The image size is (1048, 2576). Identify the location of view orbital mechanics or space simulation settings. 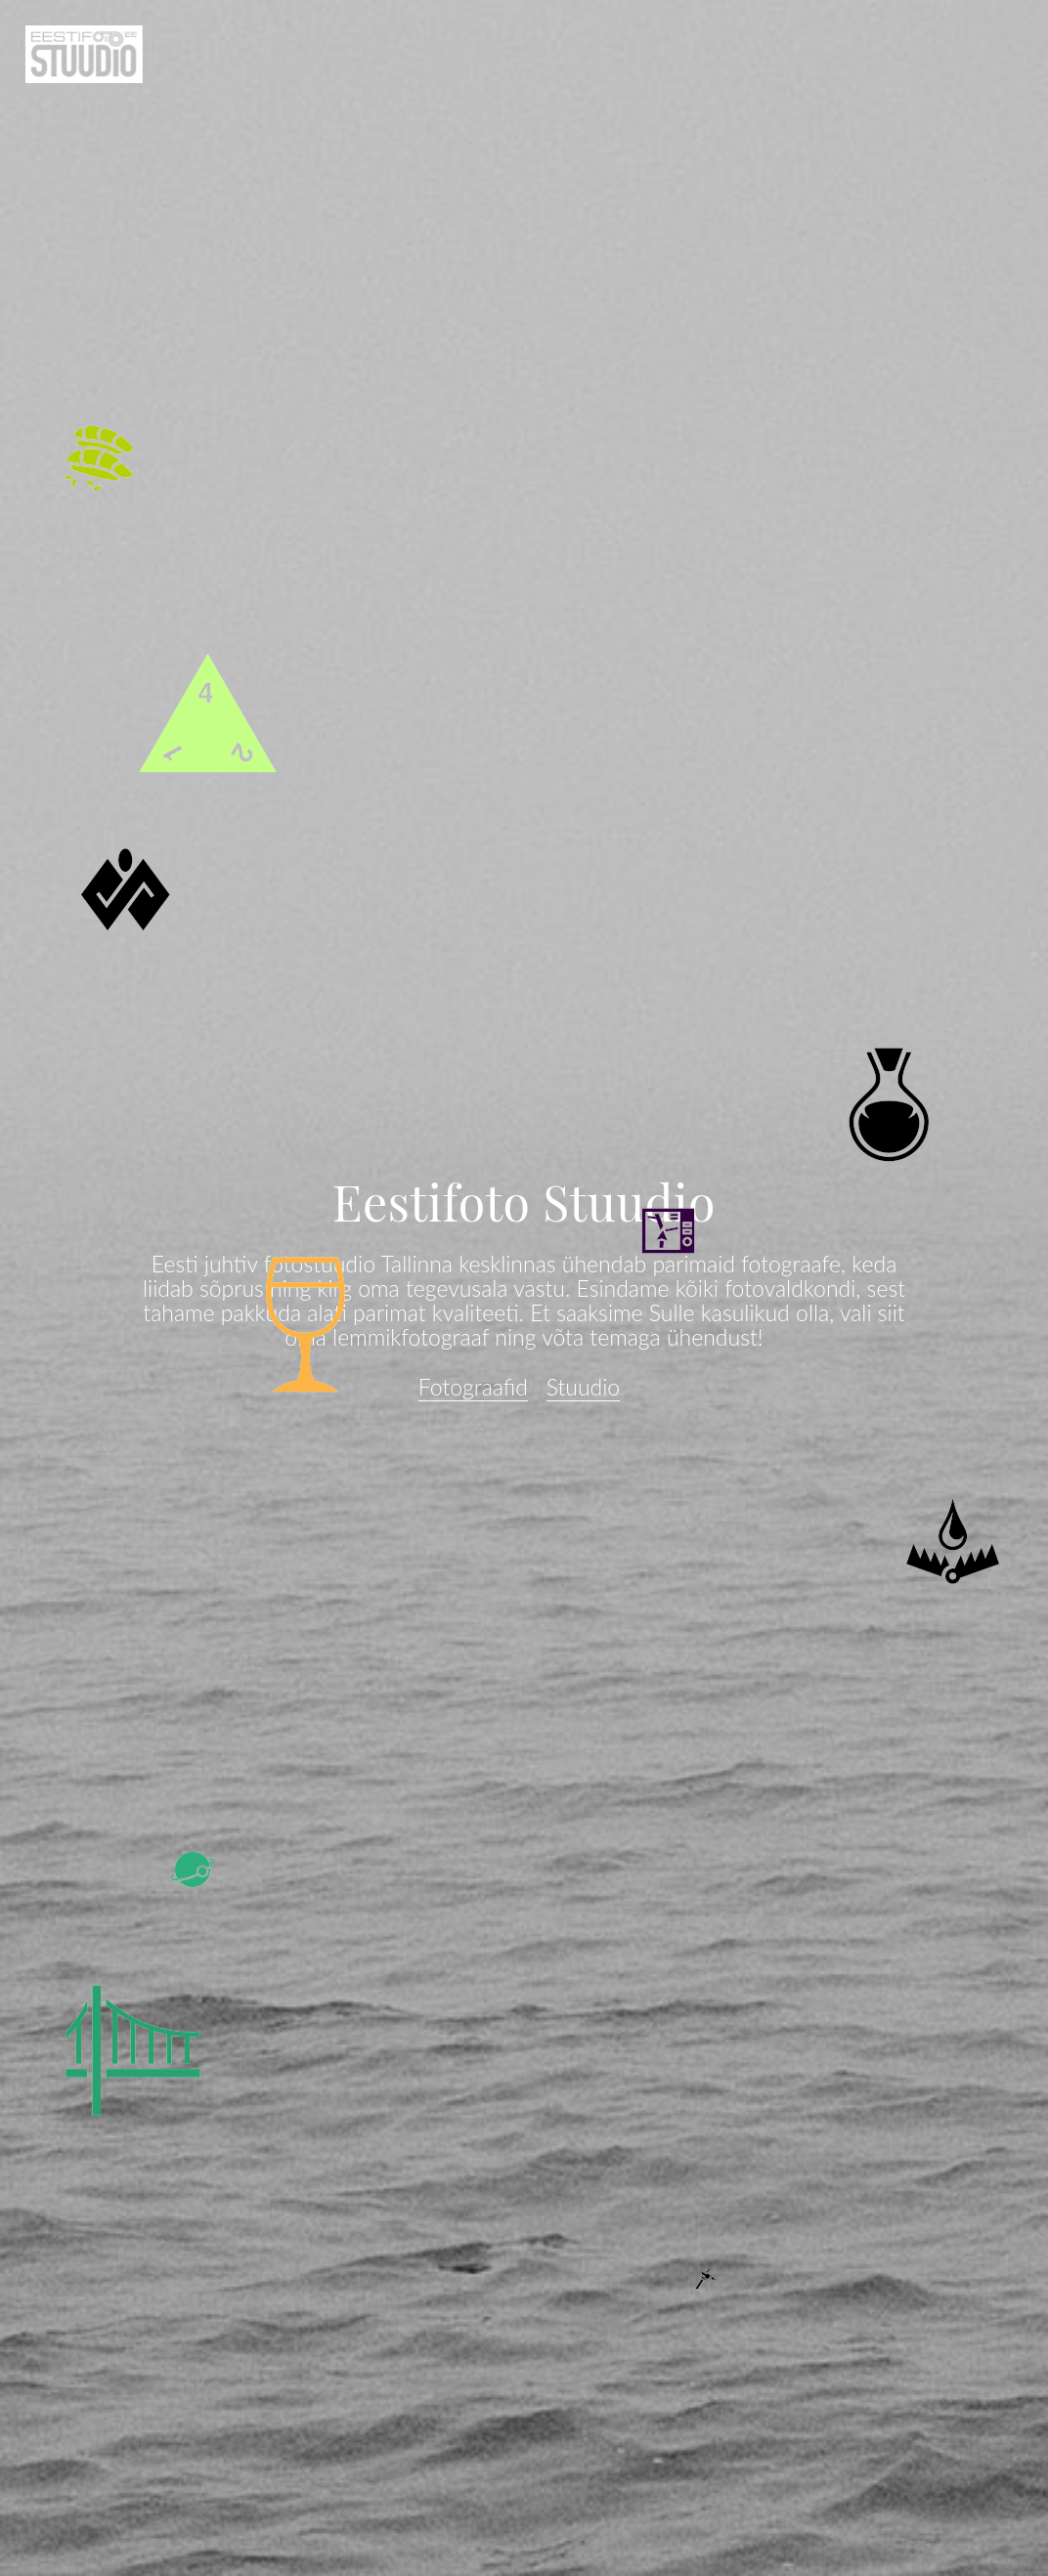
(193, 1869).